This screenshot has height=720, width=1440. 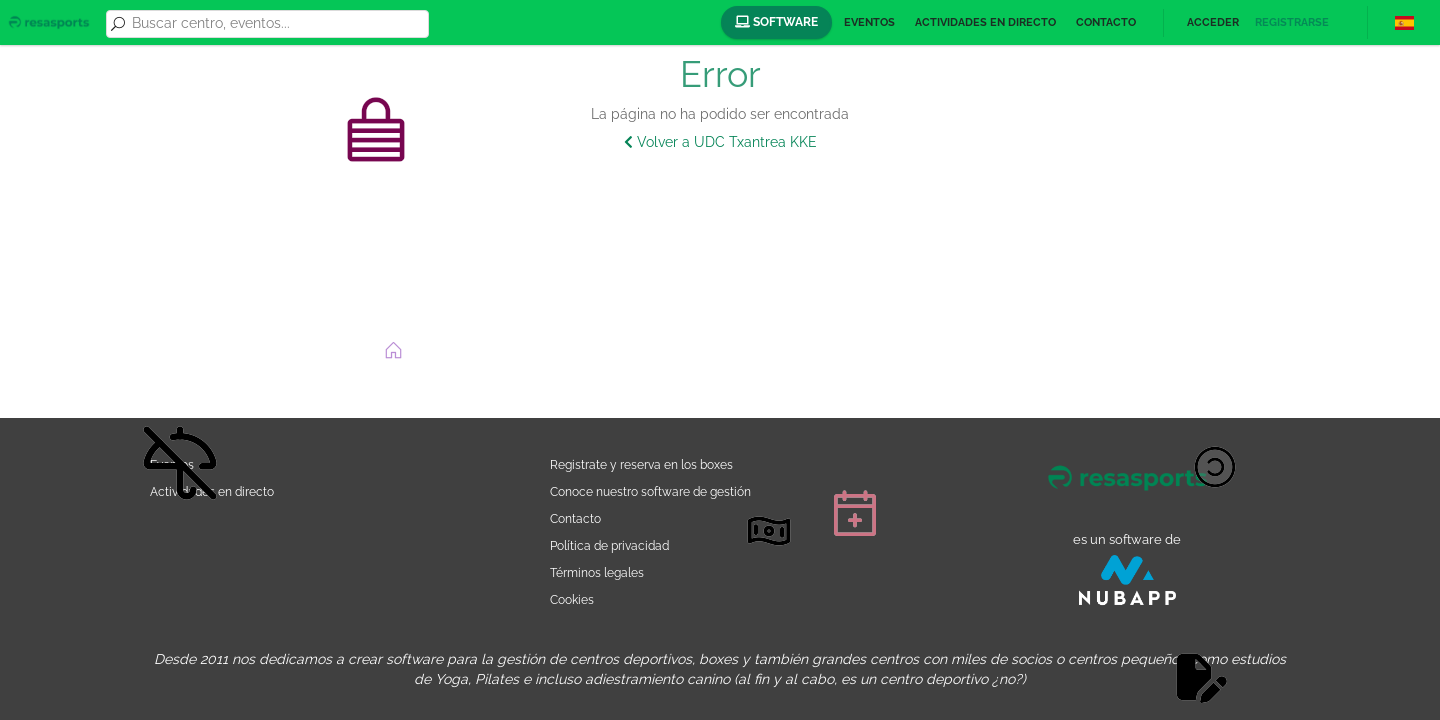 What do you see at coordinates (1215, 467) in the screenshot?
I see `indicates copyleft licensing status` at bounding box center [1215, 467].